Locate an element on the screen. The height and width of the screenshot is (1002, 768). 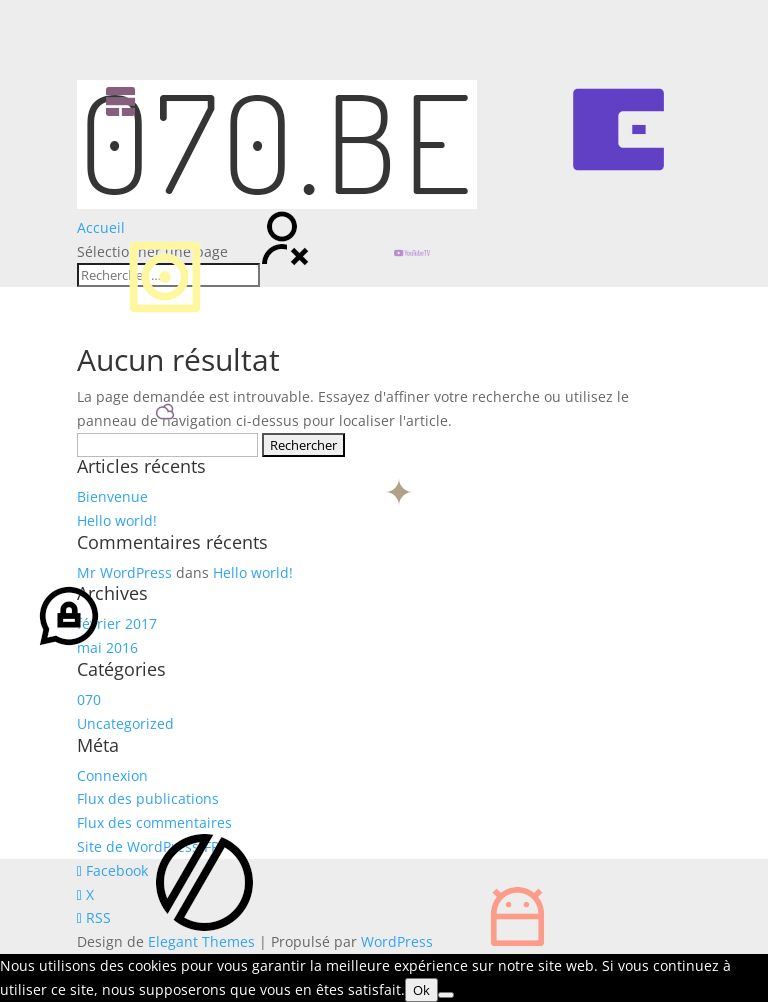
odin programming language logo is located at coordinates (204, 882).